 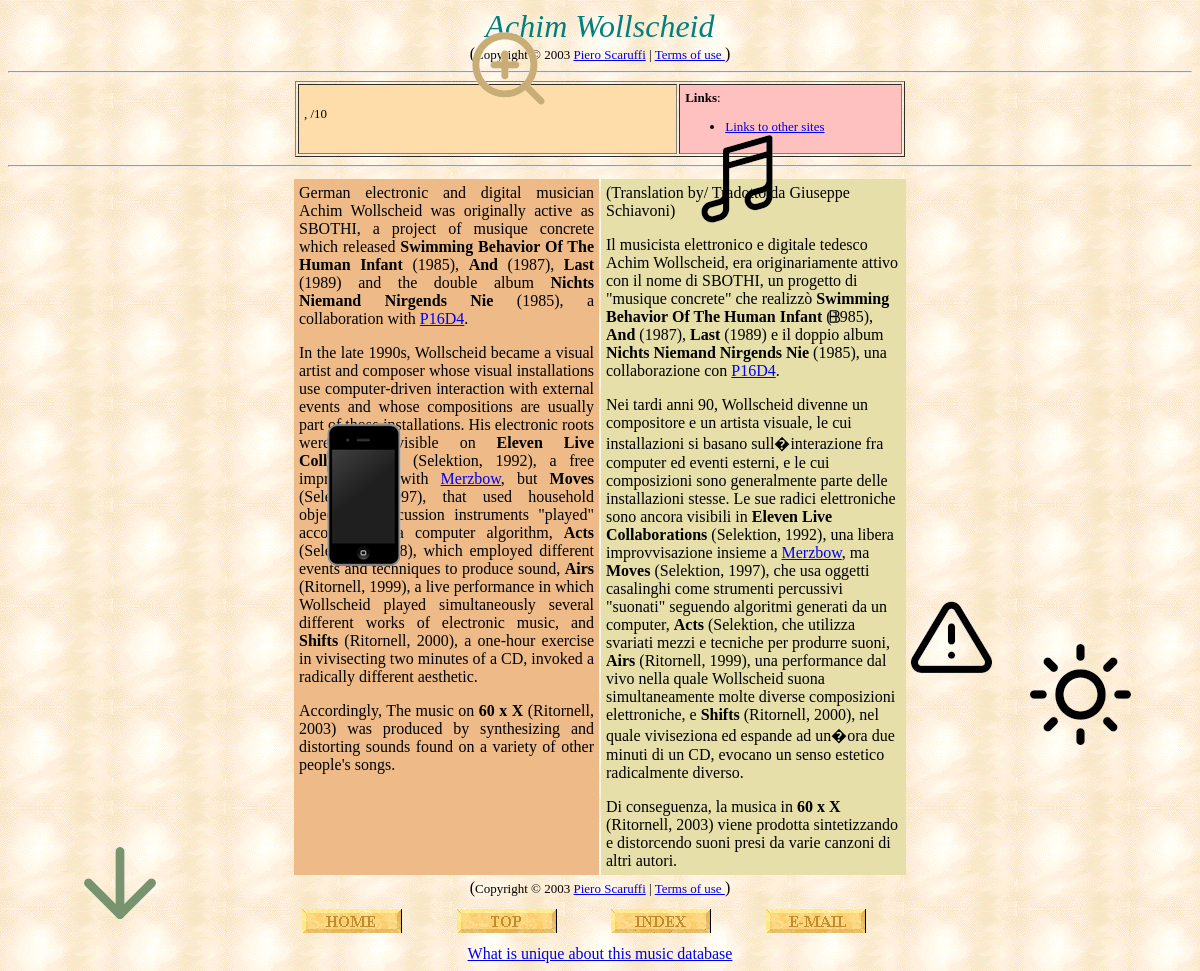 I want to click on zoom in on content or image, so click(x=508, y=68).